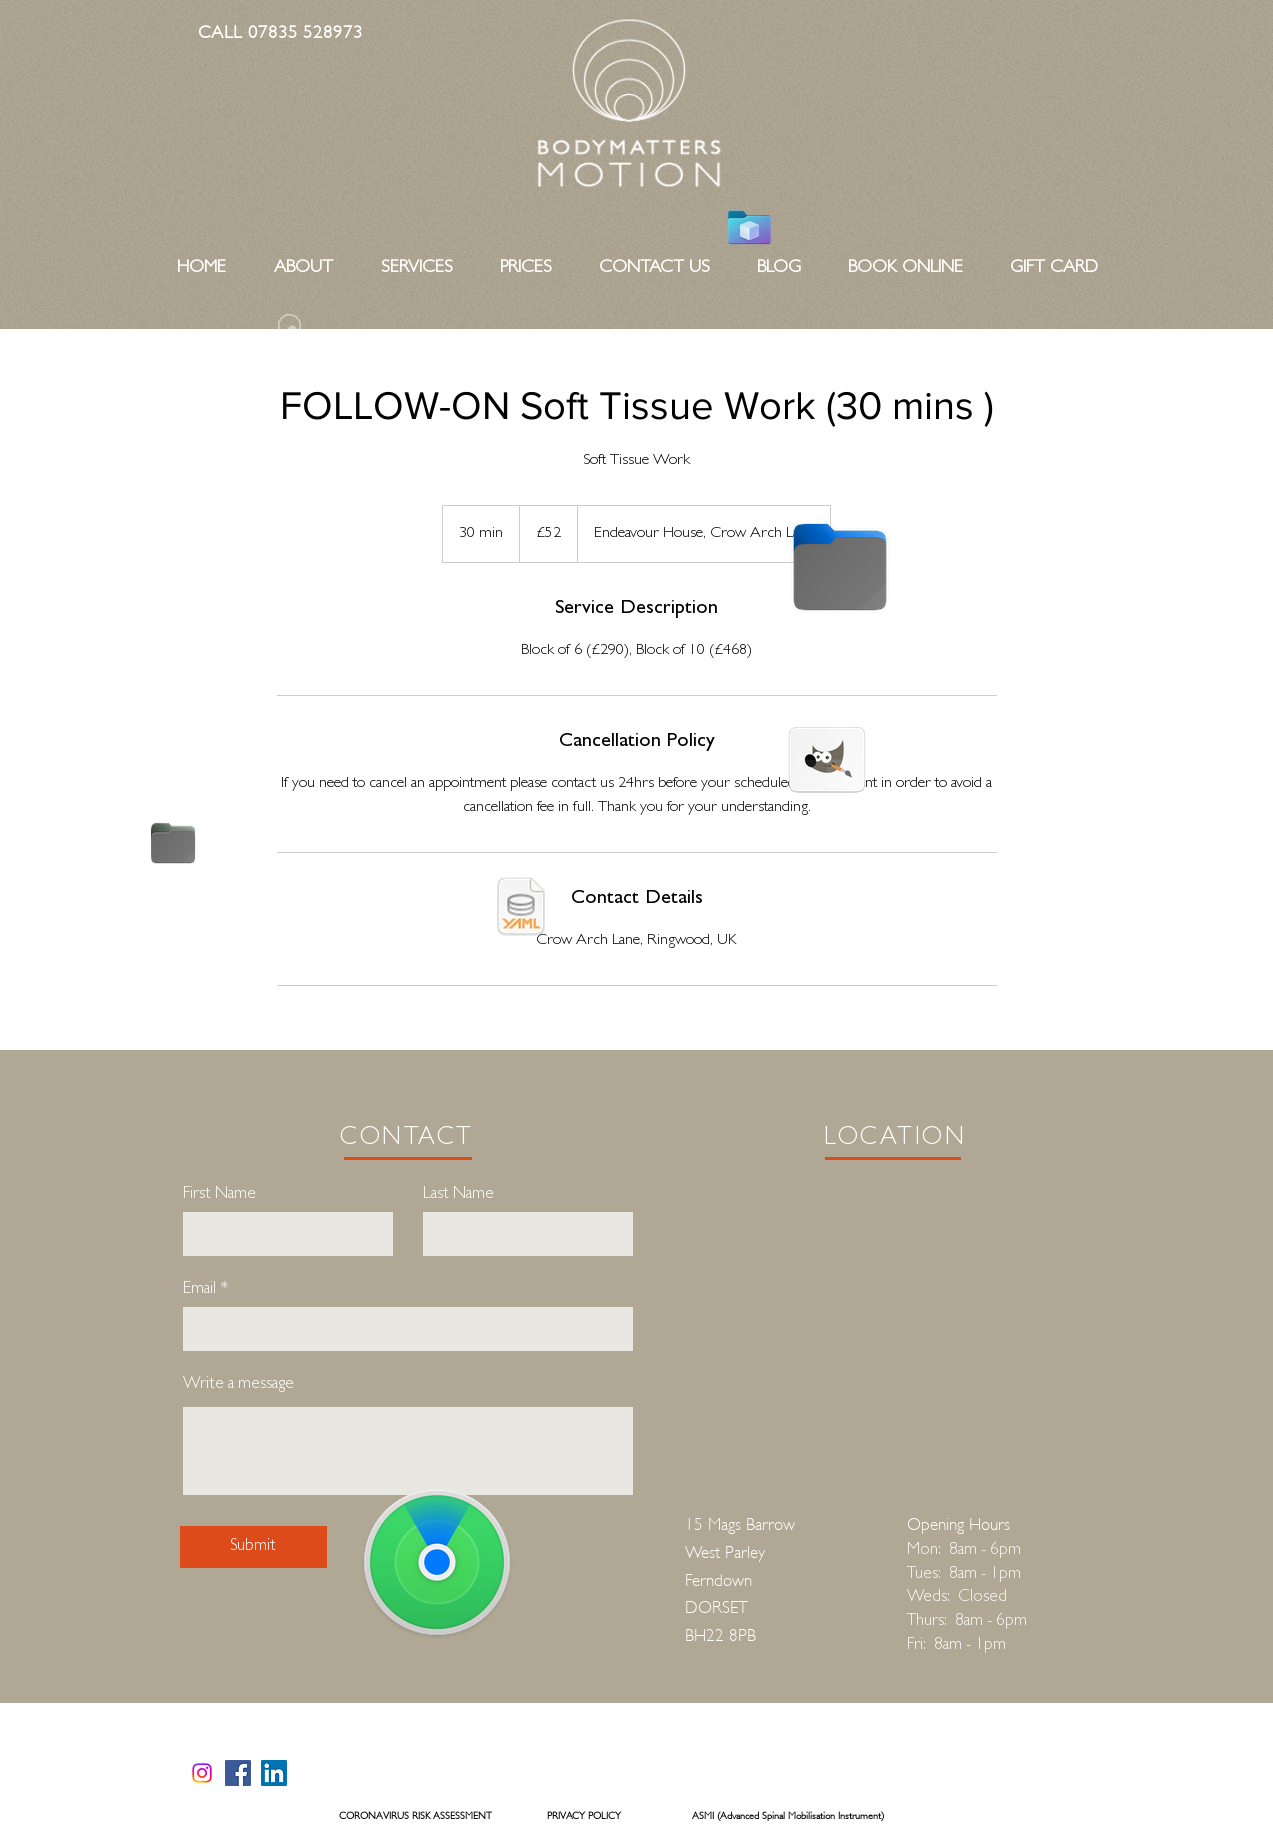 This screenshot has width=1273, height=1827. I want to click on open the 3D objects folder, so click(749, 228).